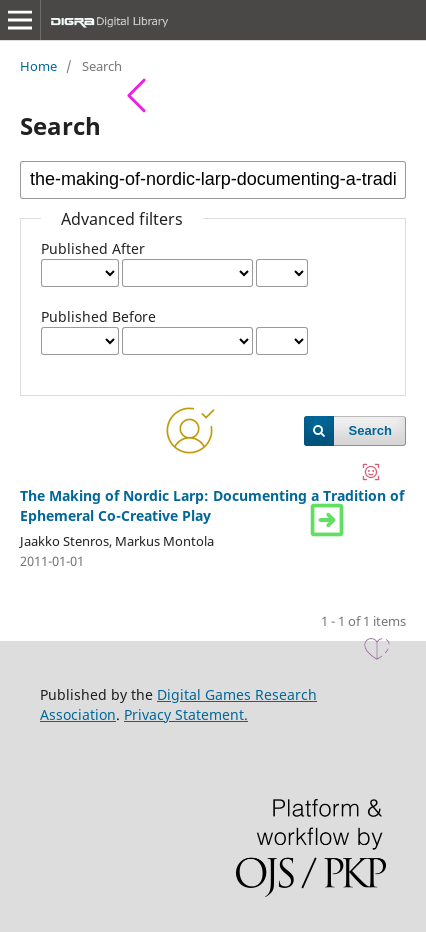  Describe the element at coordinates (327, 520) in the screenshot. I see `navigate to the next screen or step` at that location.